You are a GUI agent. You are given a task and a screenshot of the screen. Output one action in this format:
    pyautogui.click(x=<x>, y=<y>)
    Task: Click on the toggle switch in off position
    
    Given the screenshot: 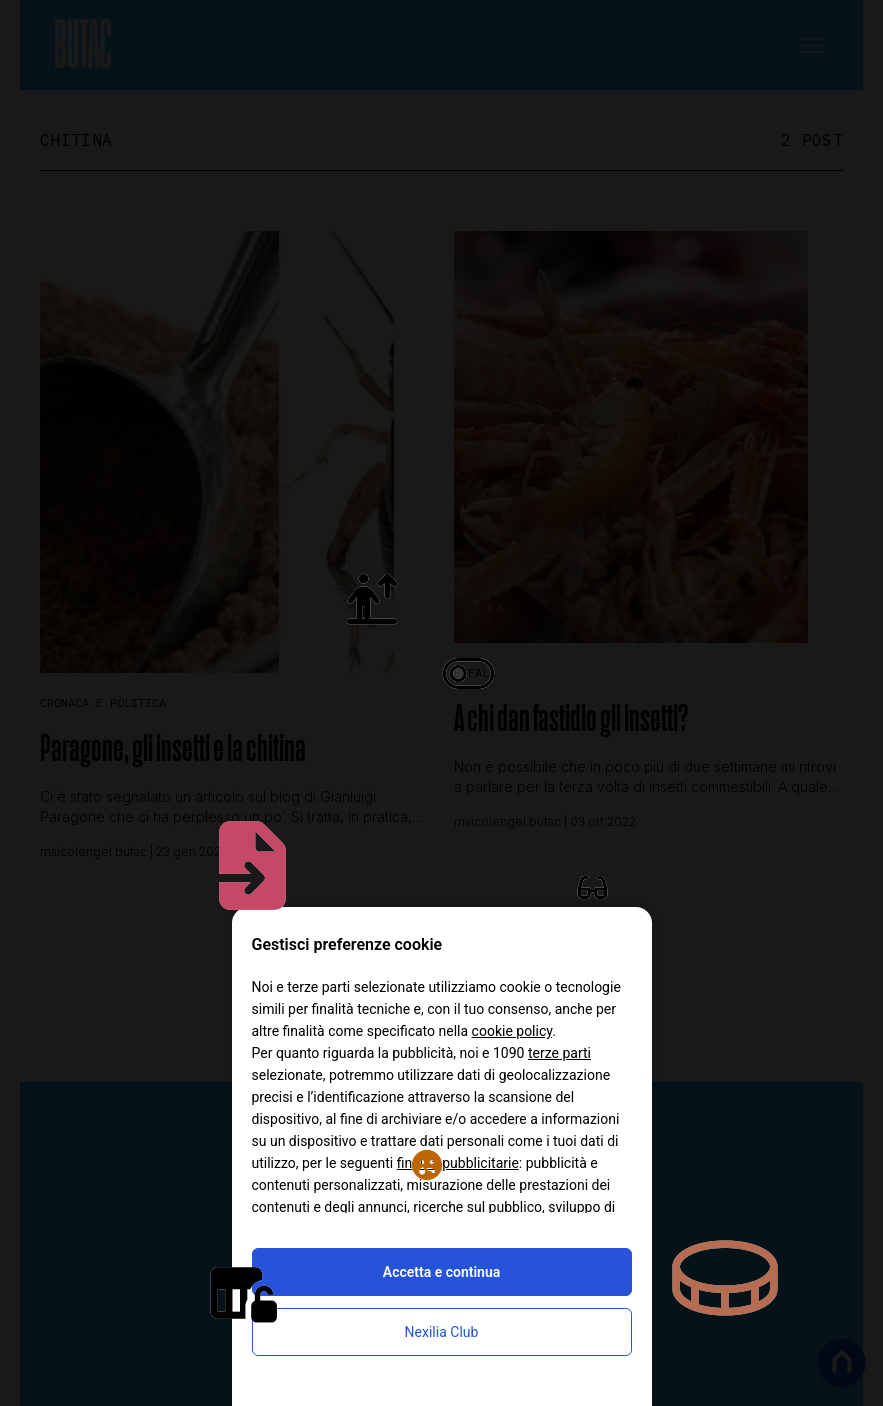 What is the action you would take?
    pyautogui.click(x=468, y=673)
    